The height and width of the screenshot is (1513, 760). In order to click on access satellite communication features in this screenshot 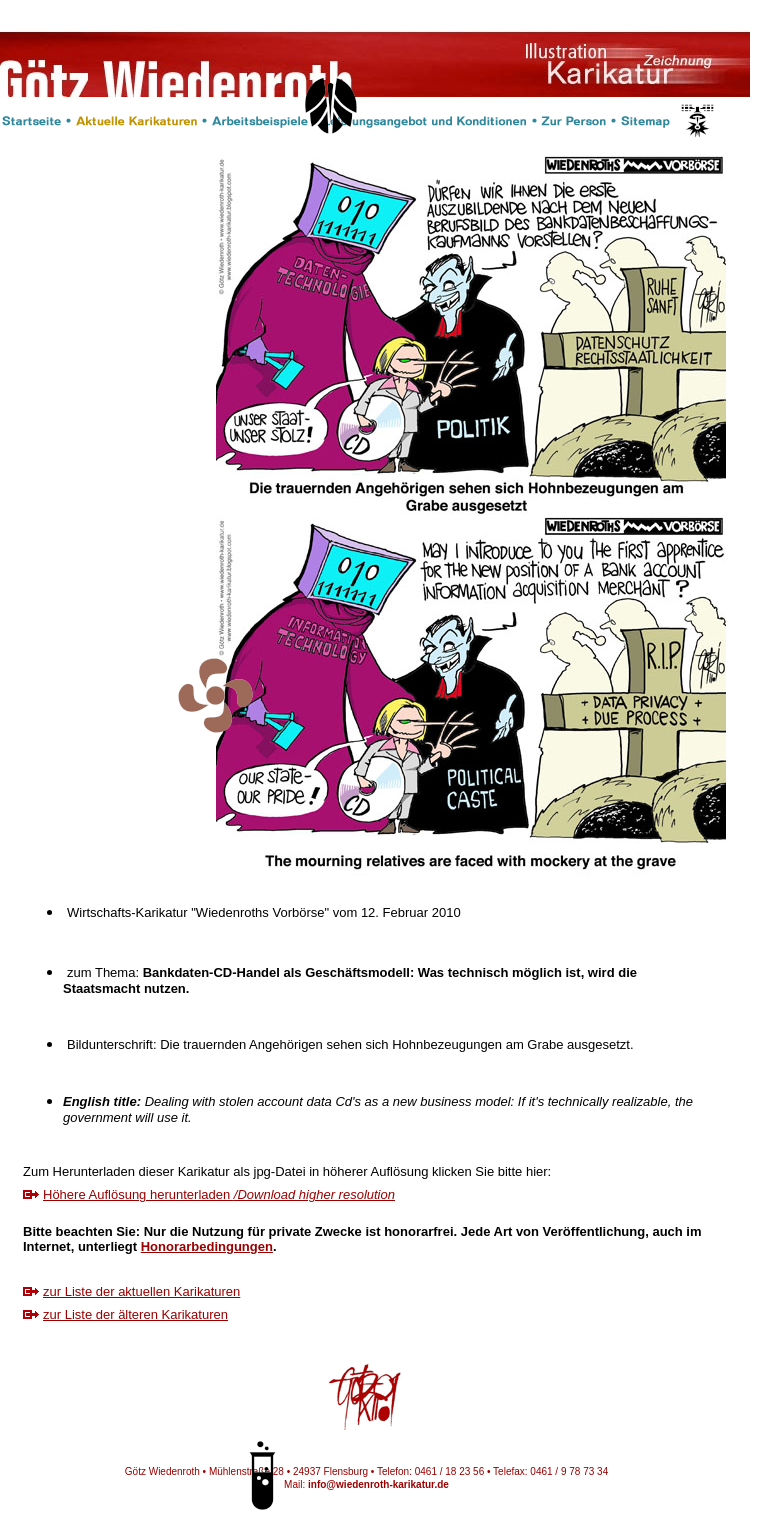, I will do `click(697, 120)`.